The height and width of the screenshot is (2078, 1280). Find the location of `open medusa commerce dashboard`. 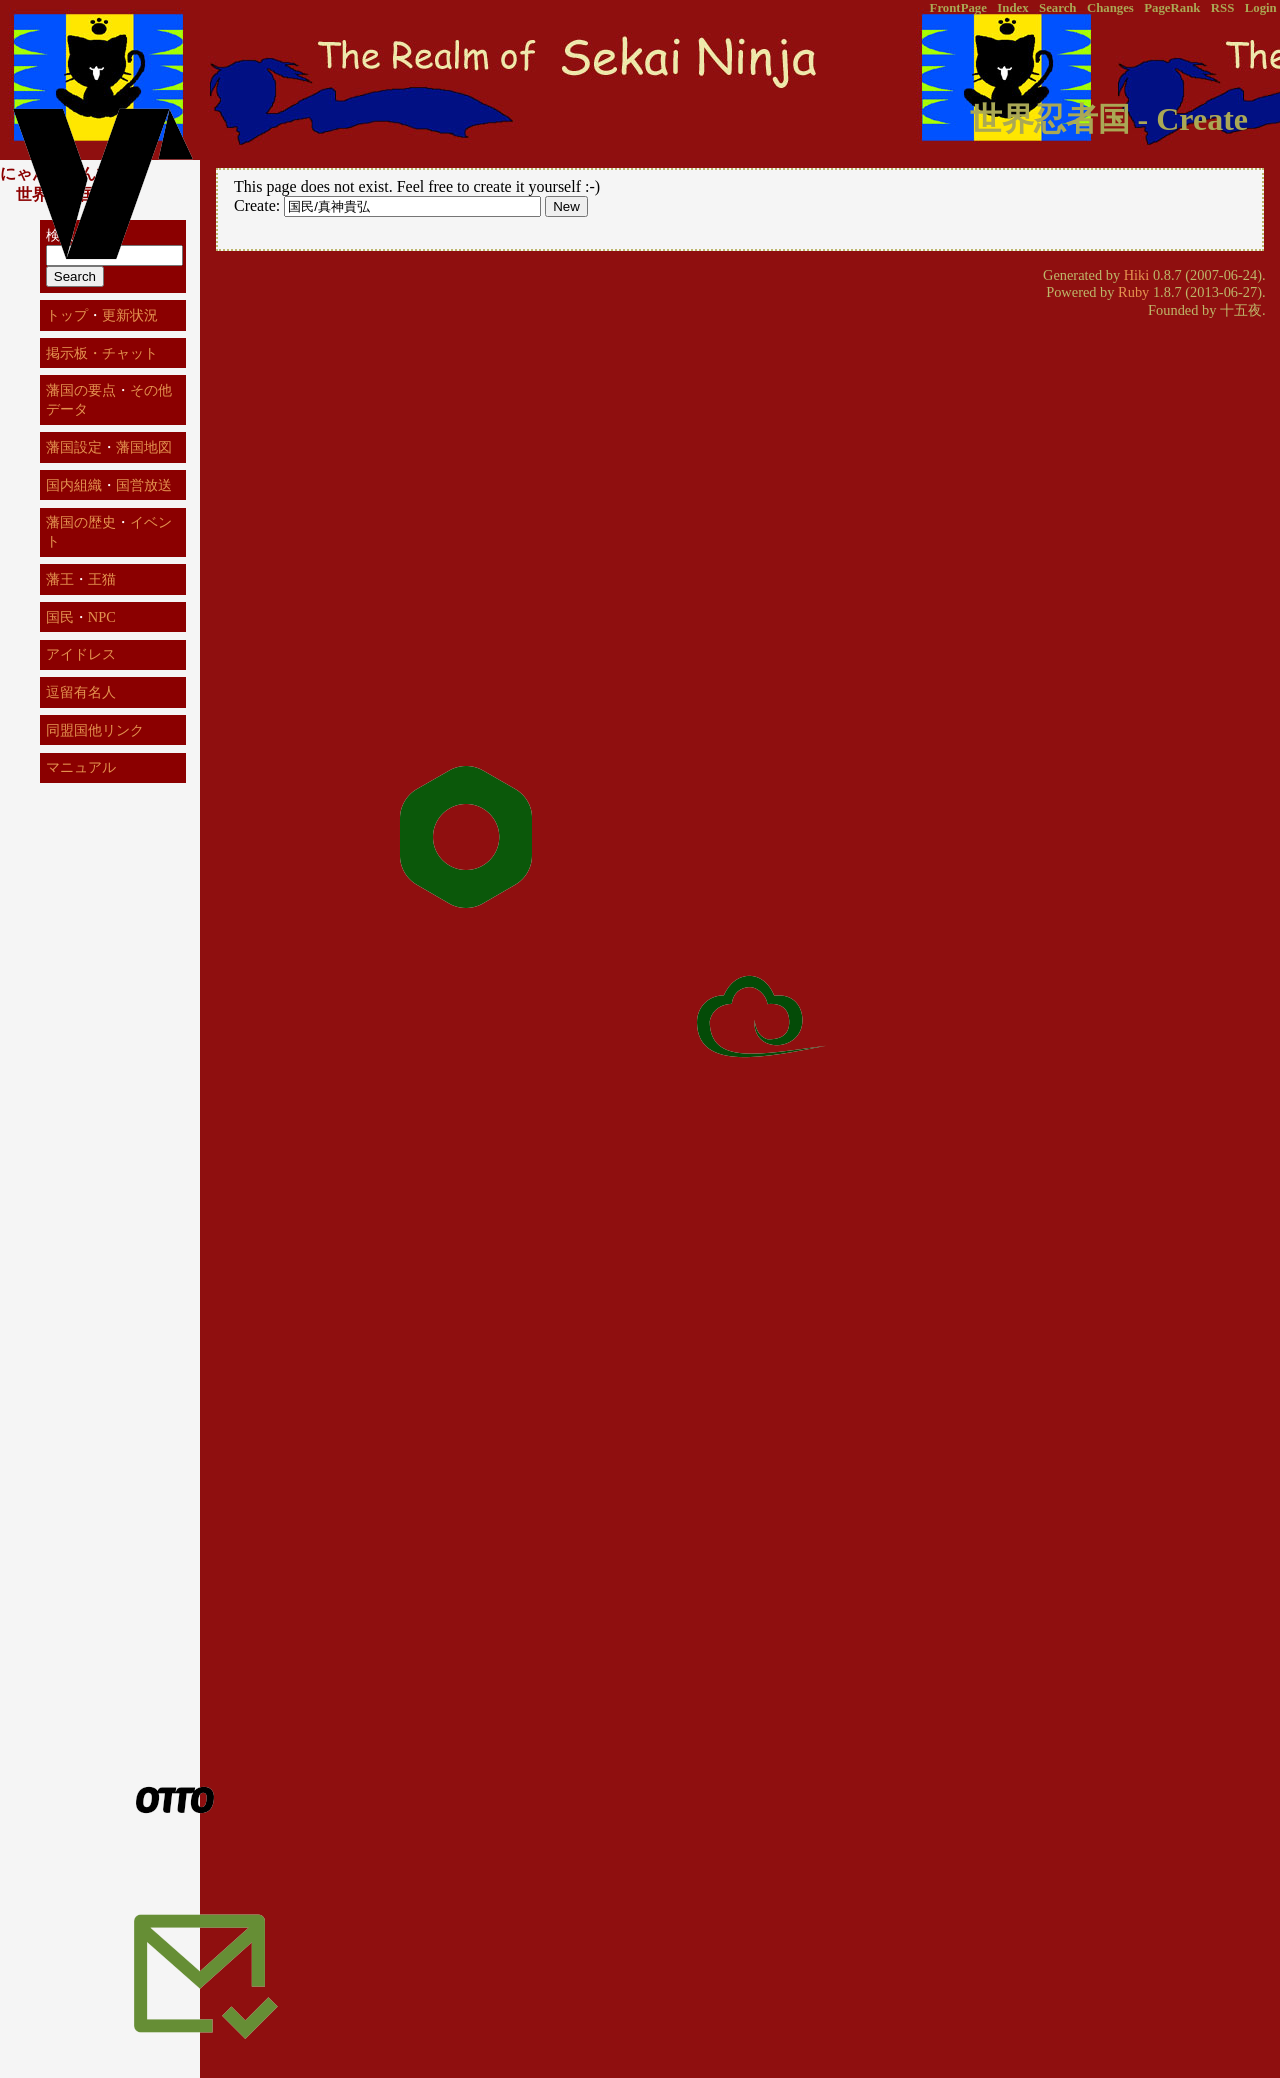

open medusa commerce dashboard is located at coordinates (466, 837).